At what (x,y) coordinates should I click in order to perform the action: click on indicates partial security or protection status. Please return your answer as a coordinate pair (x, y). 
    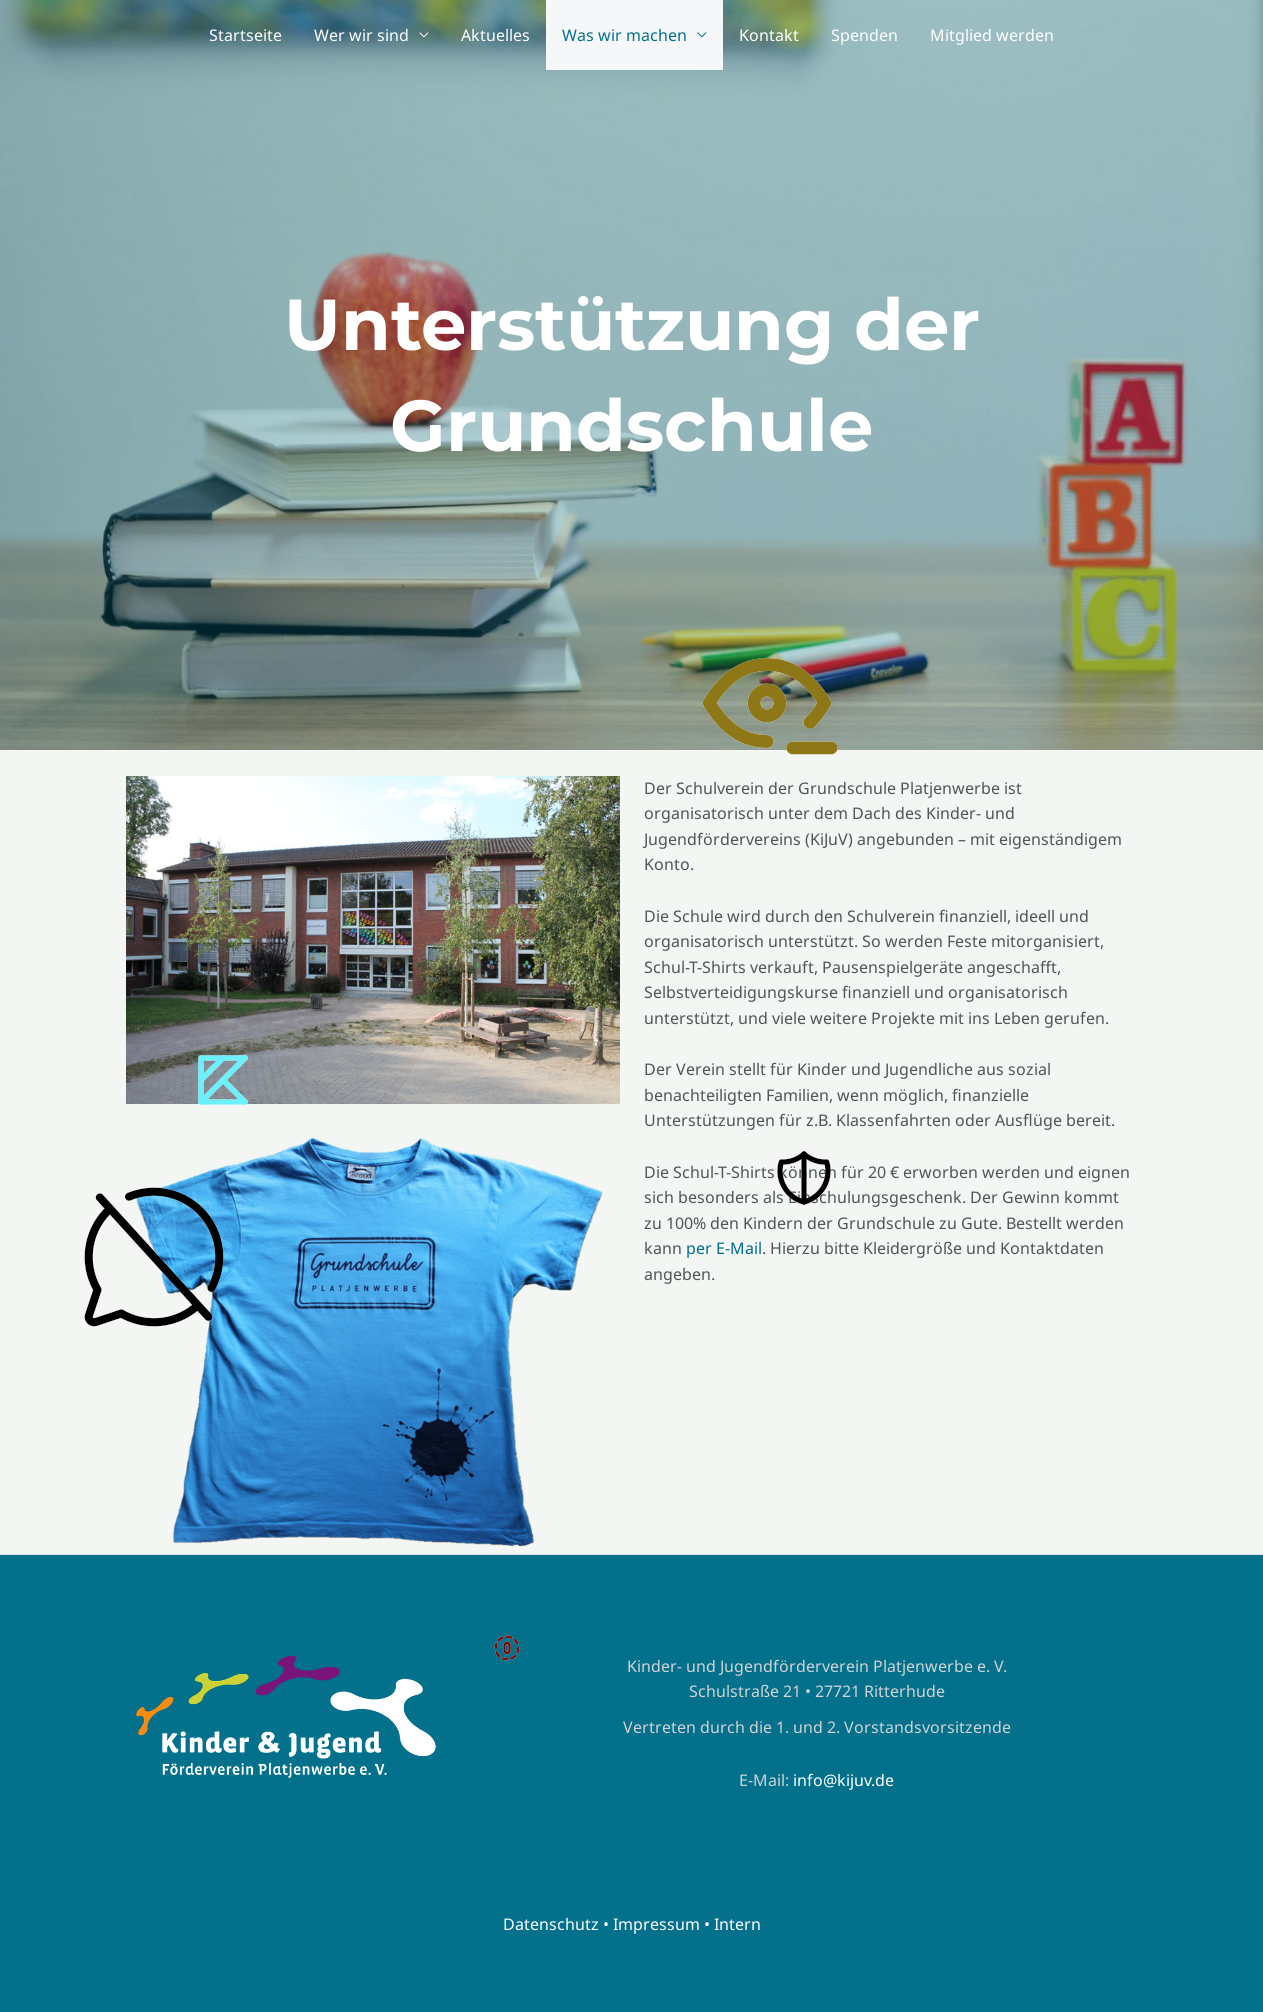
    Looking at the image, I should click on (804, 1178).